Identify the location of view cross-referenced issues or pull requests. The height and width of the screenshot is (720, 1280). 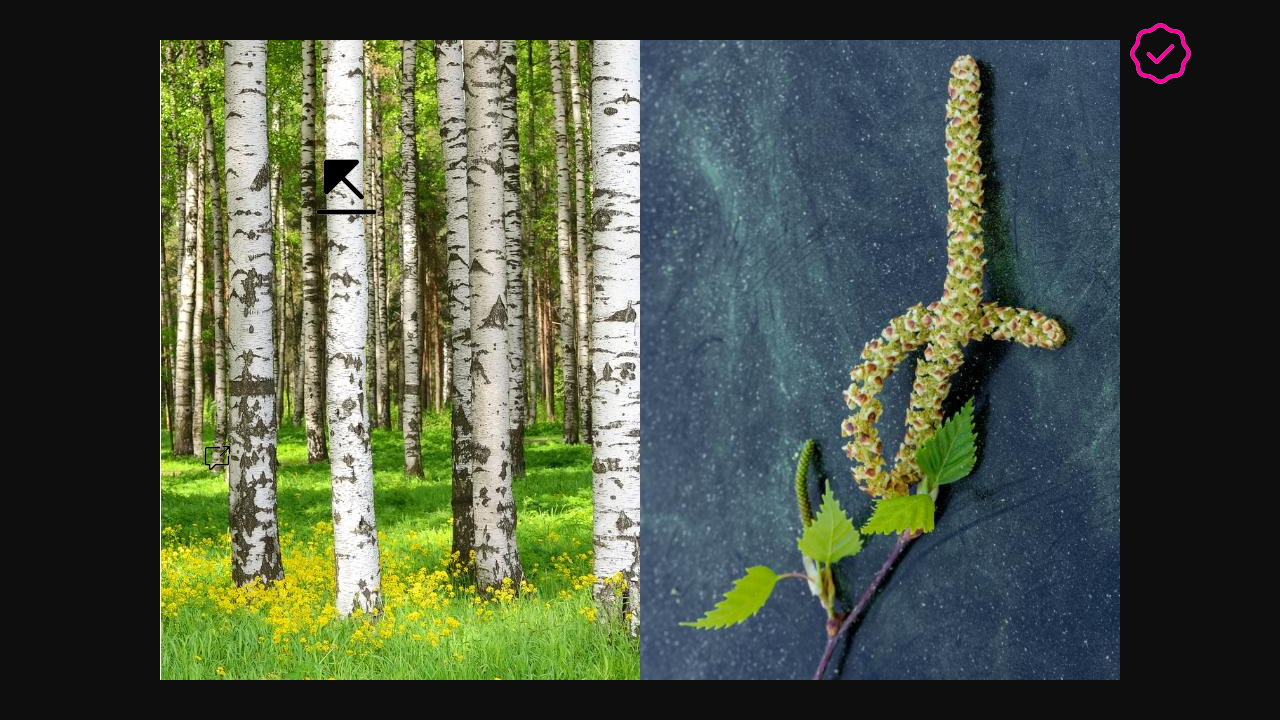
(217, 458).